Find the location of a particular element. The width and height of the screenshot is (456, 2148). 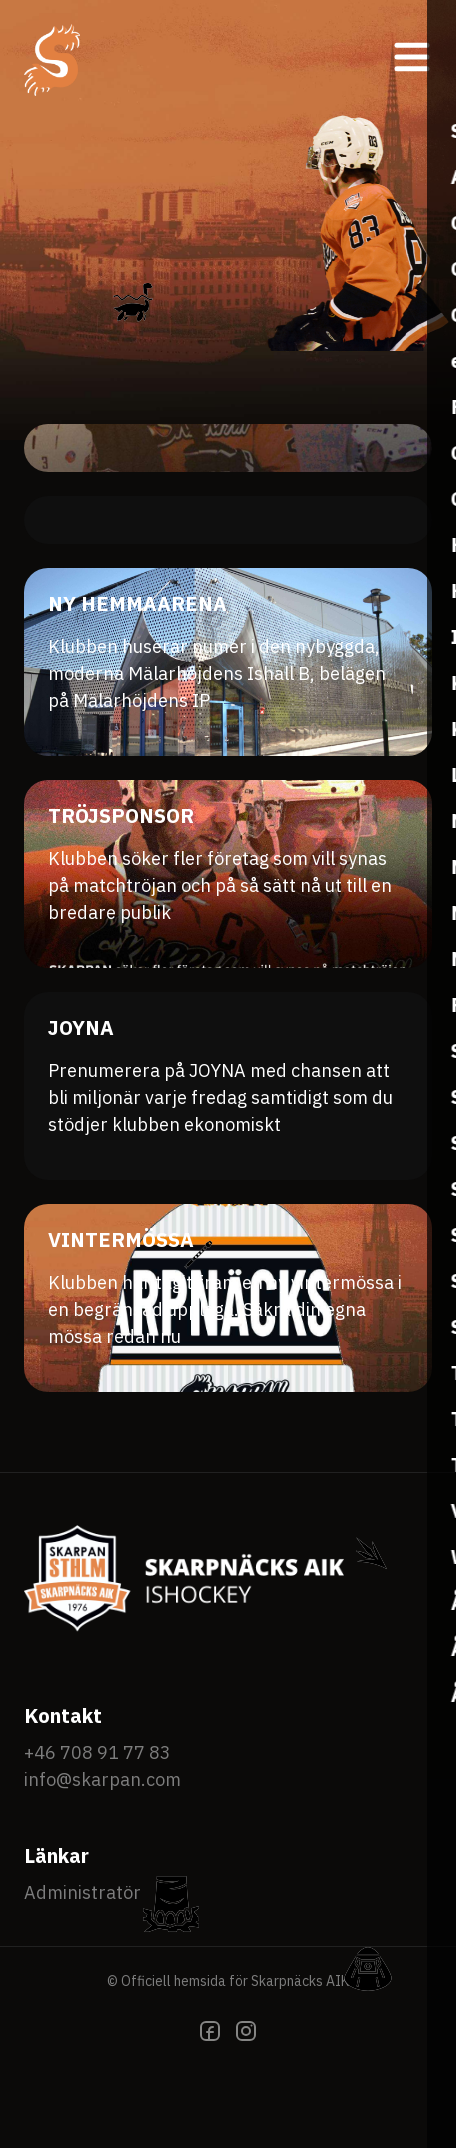

equip or select paper arrows as ammunition is located at coordinates (371, 1553).